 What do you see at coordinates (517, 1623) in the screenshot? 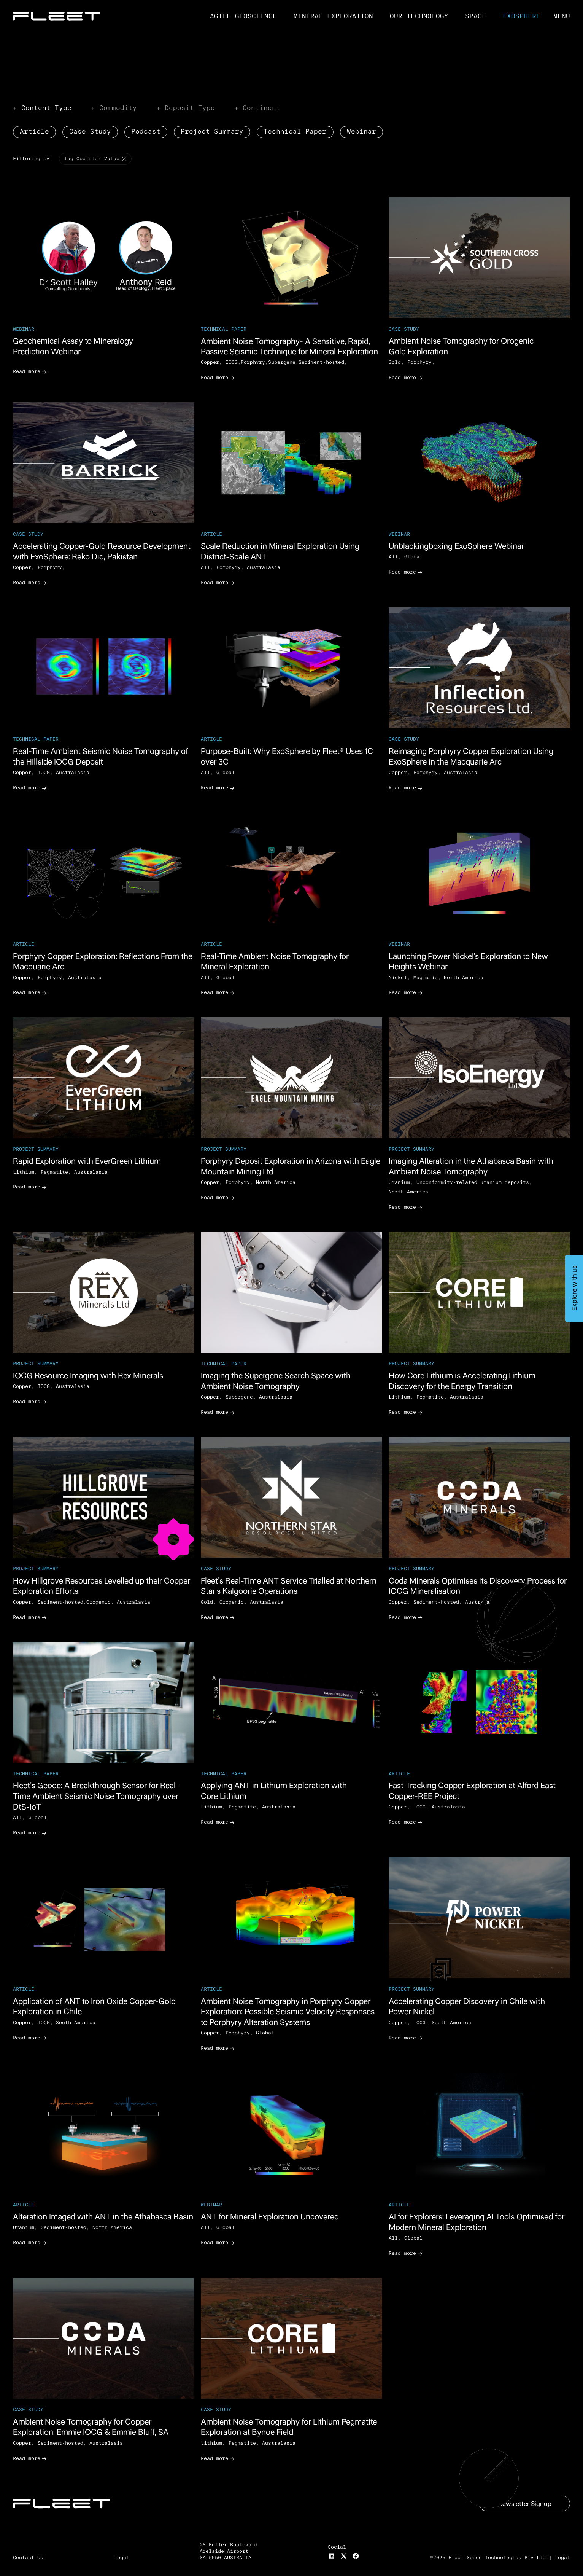
I see `sat.1 german television network logo` at bounding box center [517, 1623].